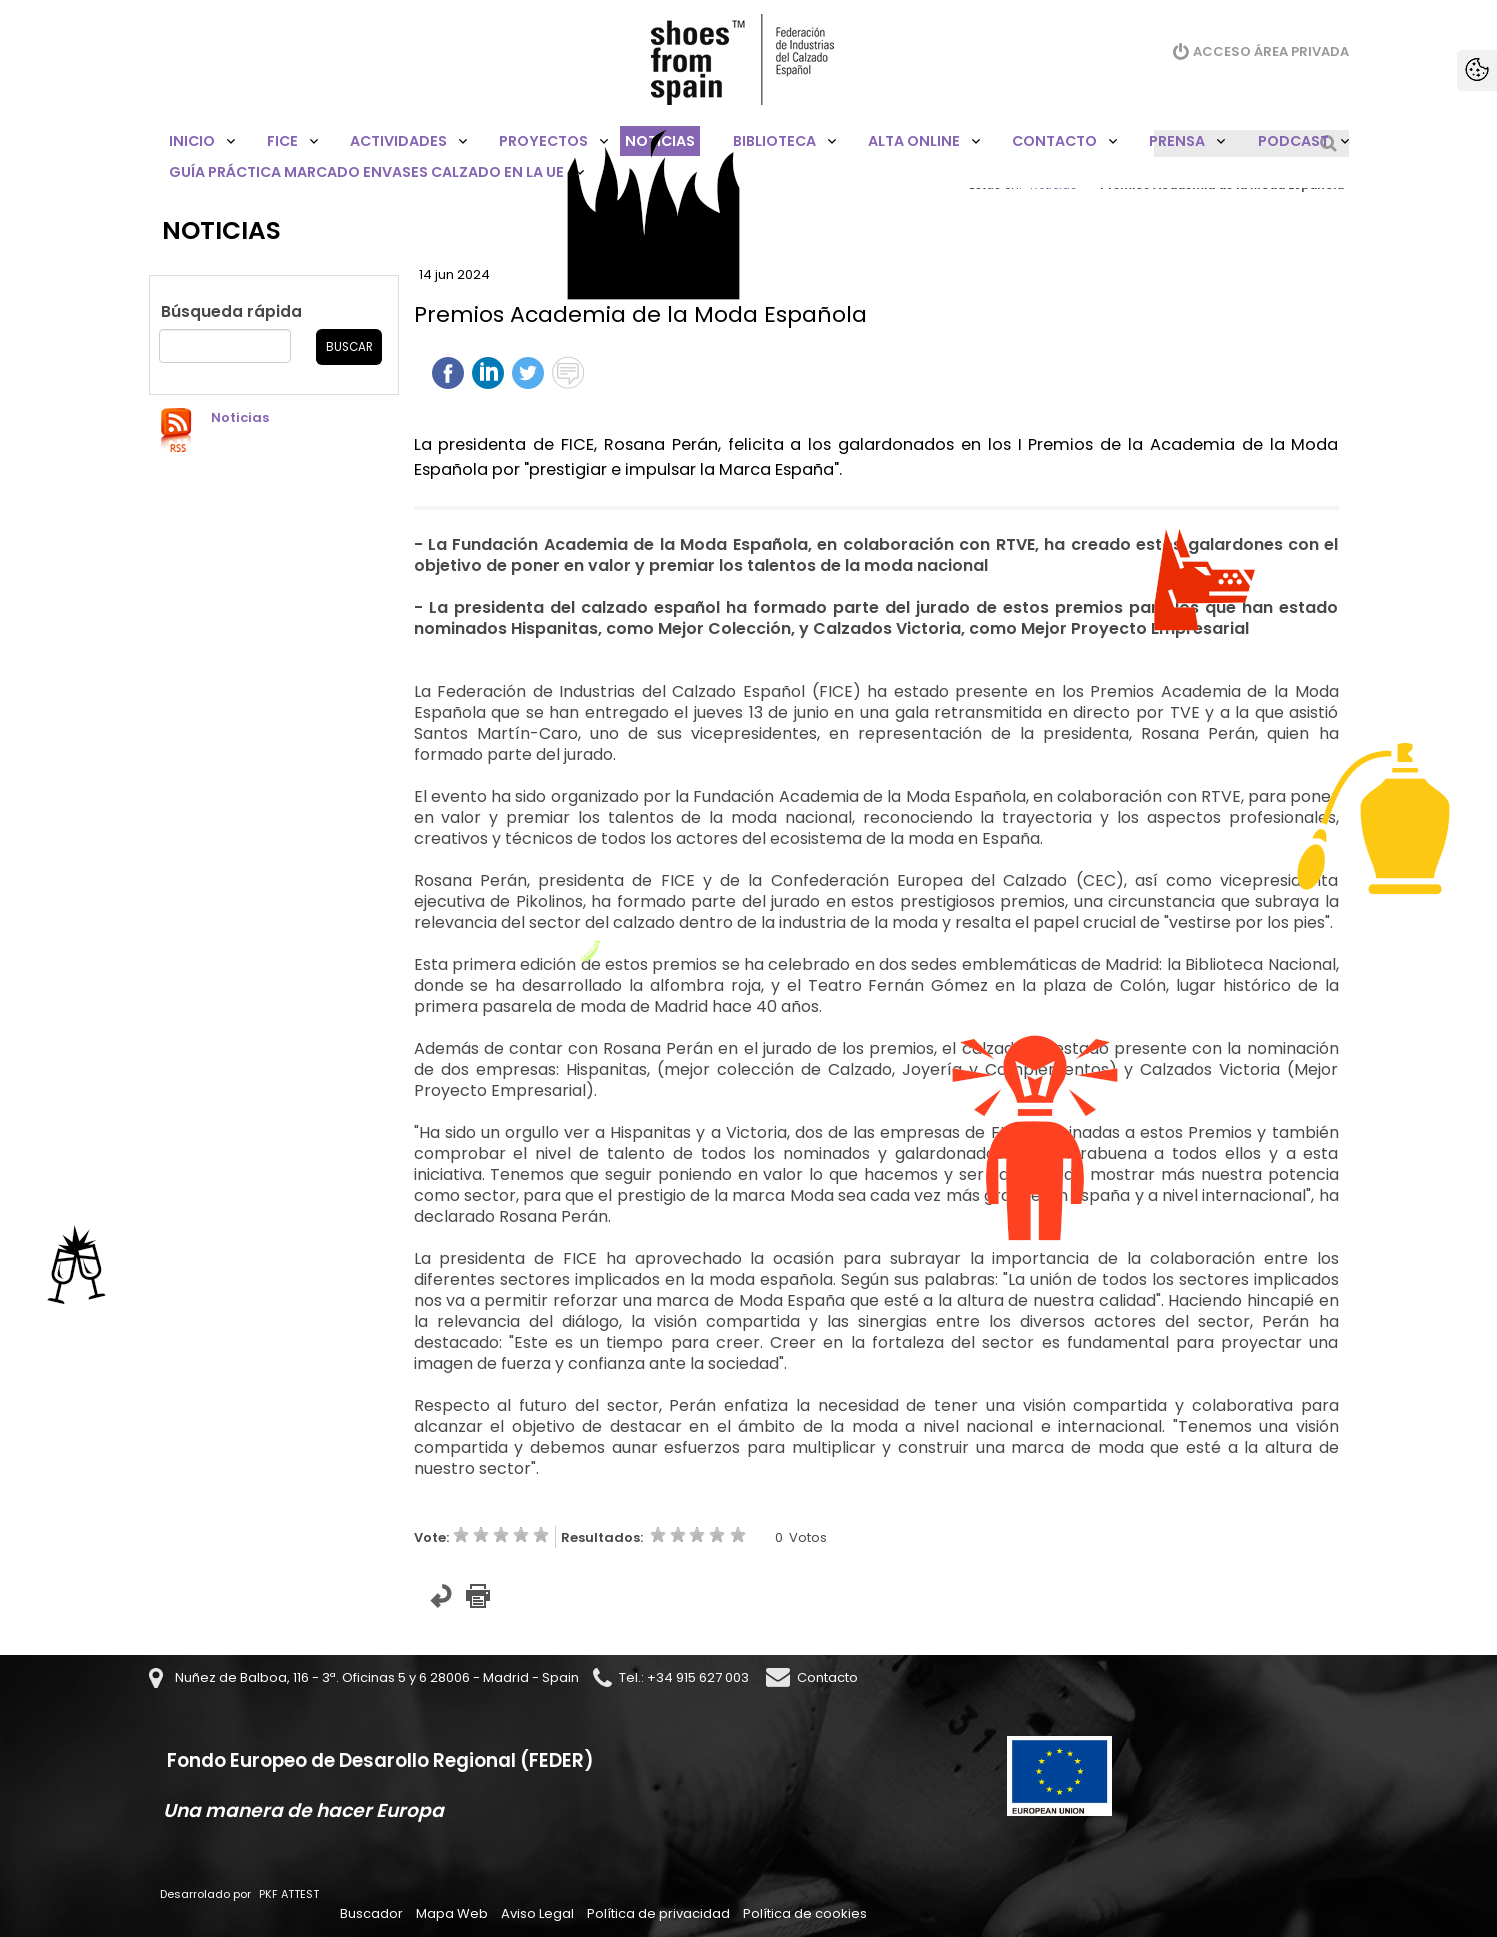 The height and width of the screenshot is (1937, 1497). Describe the element at coordinates (590, 951) in the screenshot. I see `select peas as an ingredient` at that location.